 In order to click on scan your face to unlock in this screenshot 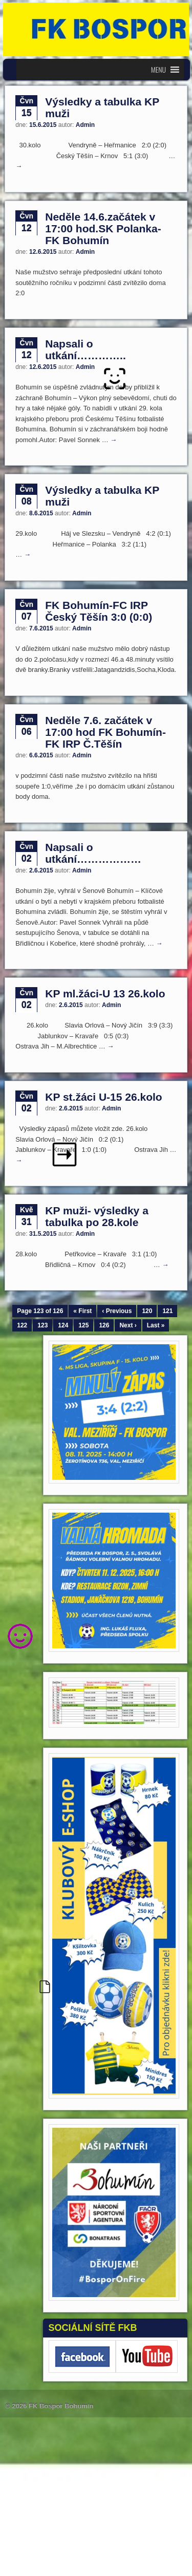, I will do `click(115, 379)`.